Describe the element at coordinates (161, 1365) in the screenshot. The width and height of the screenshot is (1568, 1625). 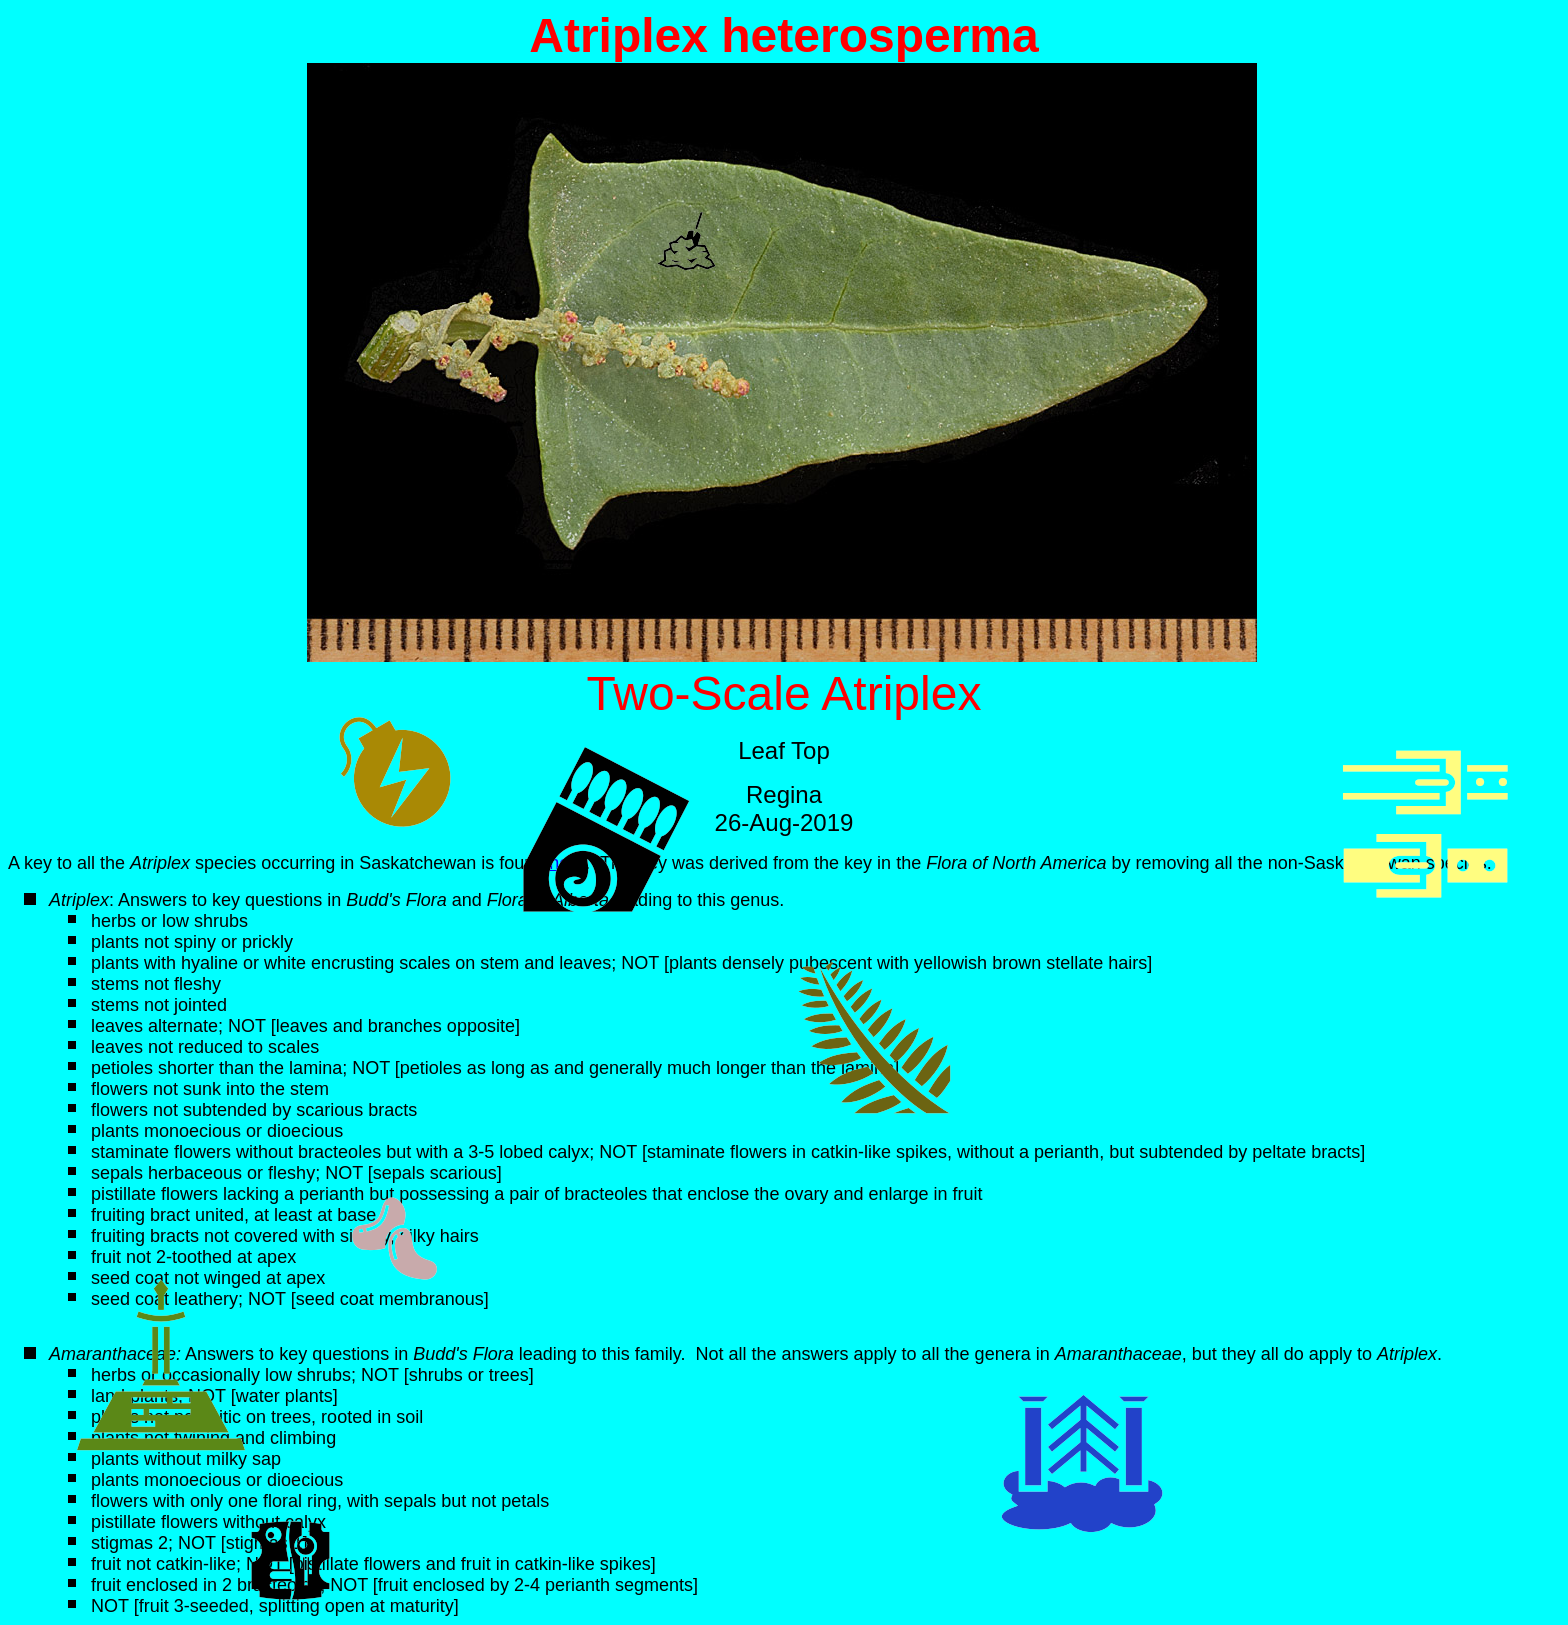
I see `access the altar or shrine menu` at that location.